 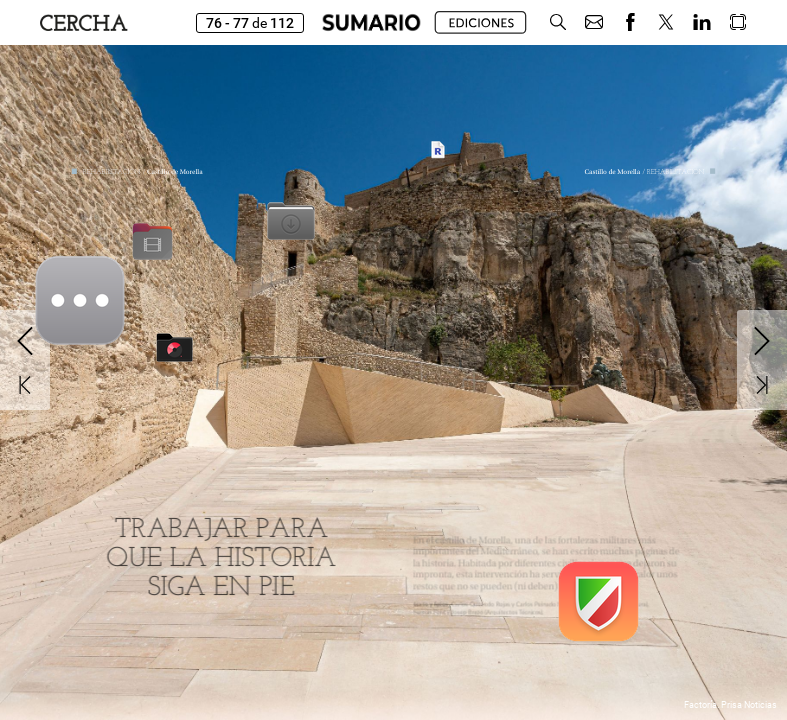 What do you see at coordinates (291, 221) in the screenshot?
I see `access your downloads folder` at bounding box center [291, 221].